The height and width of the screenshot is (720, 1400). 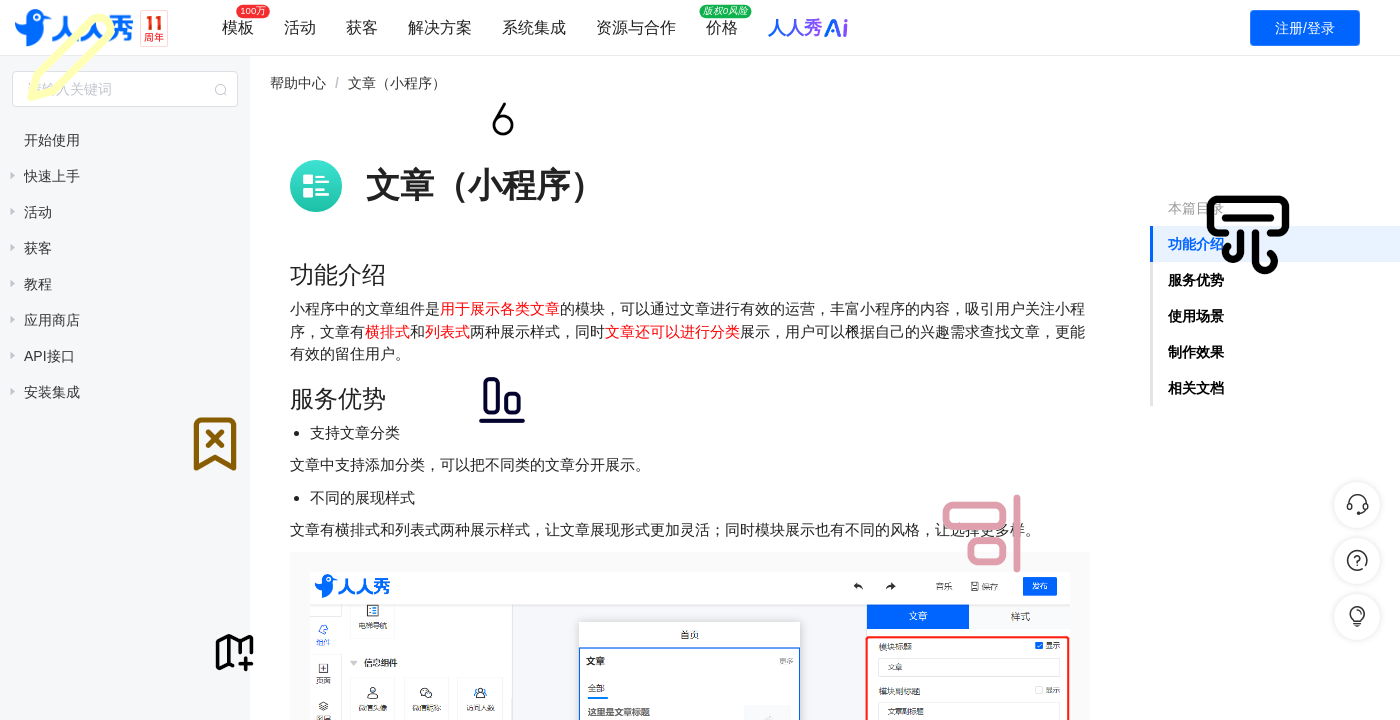 What do you see at coordinates (502, 400) in the screenshot?
I see `align items to the bottom edge` at bounding box center [502, 400].